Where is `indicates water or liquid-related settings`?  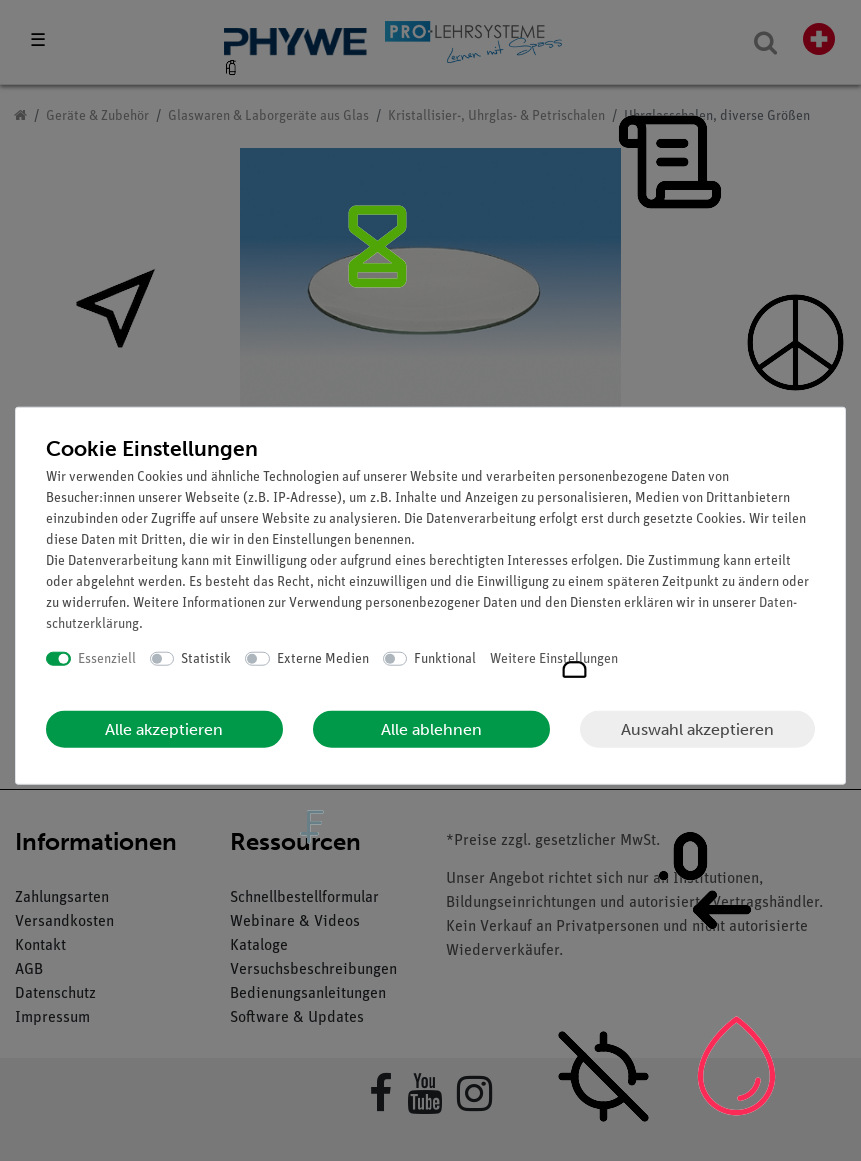
indicates water or liquid-related settings is located at coordinates (736, 1069).